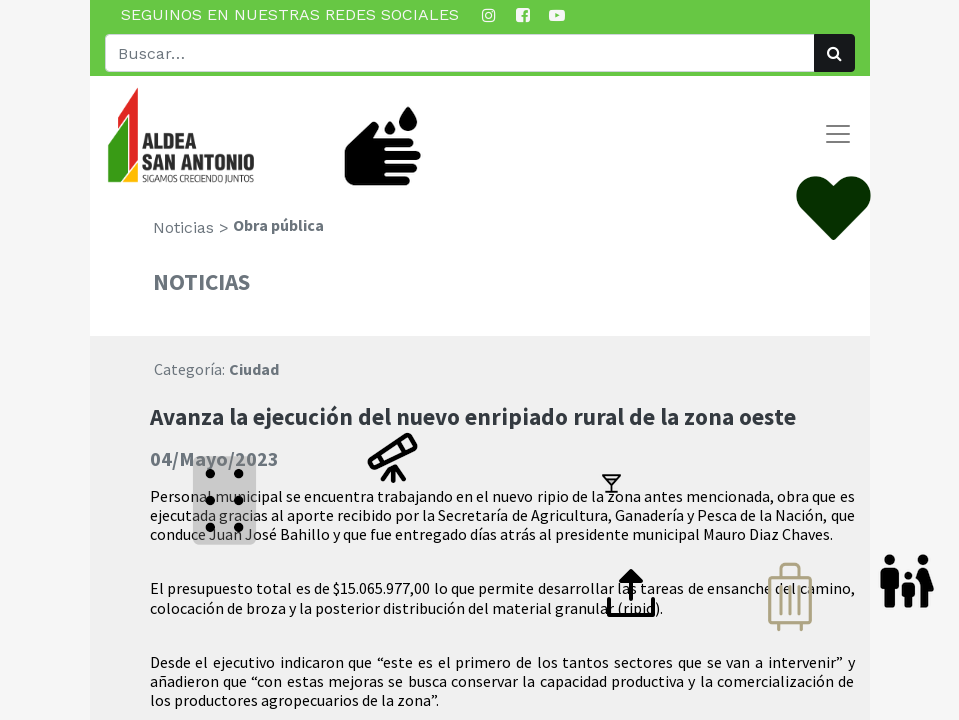 The width and height of the screenshot is (959, 720). I want to click on drag to reorder items in a list, so click(224, 500).